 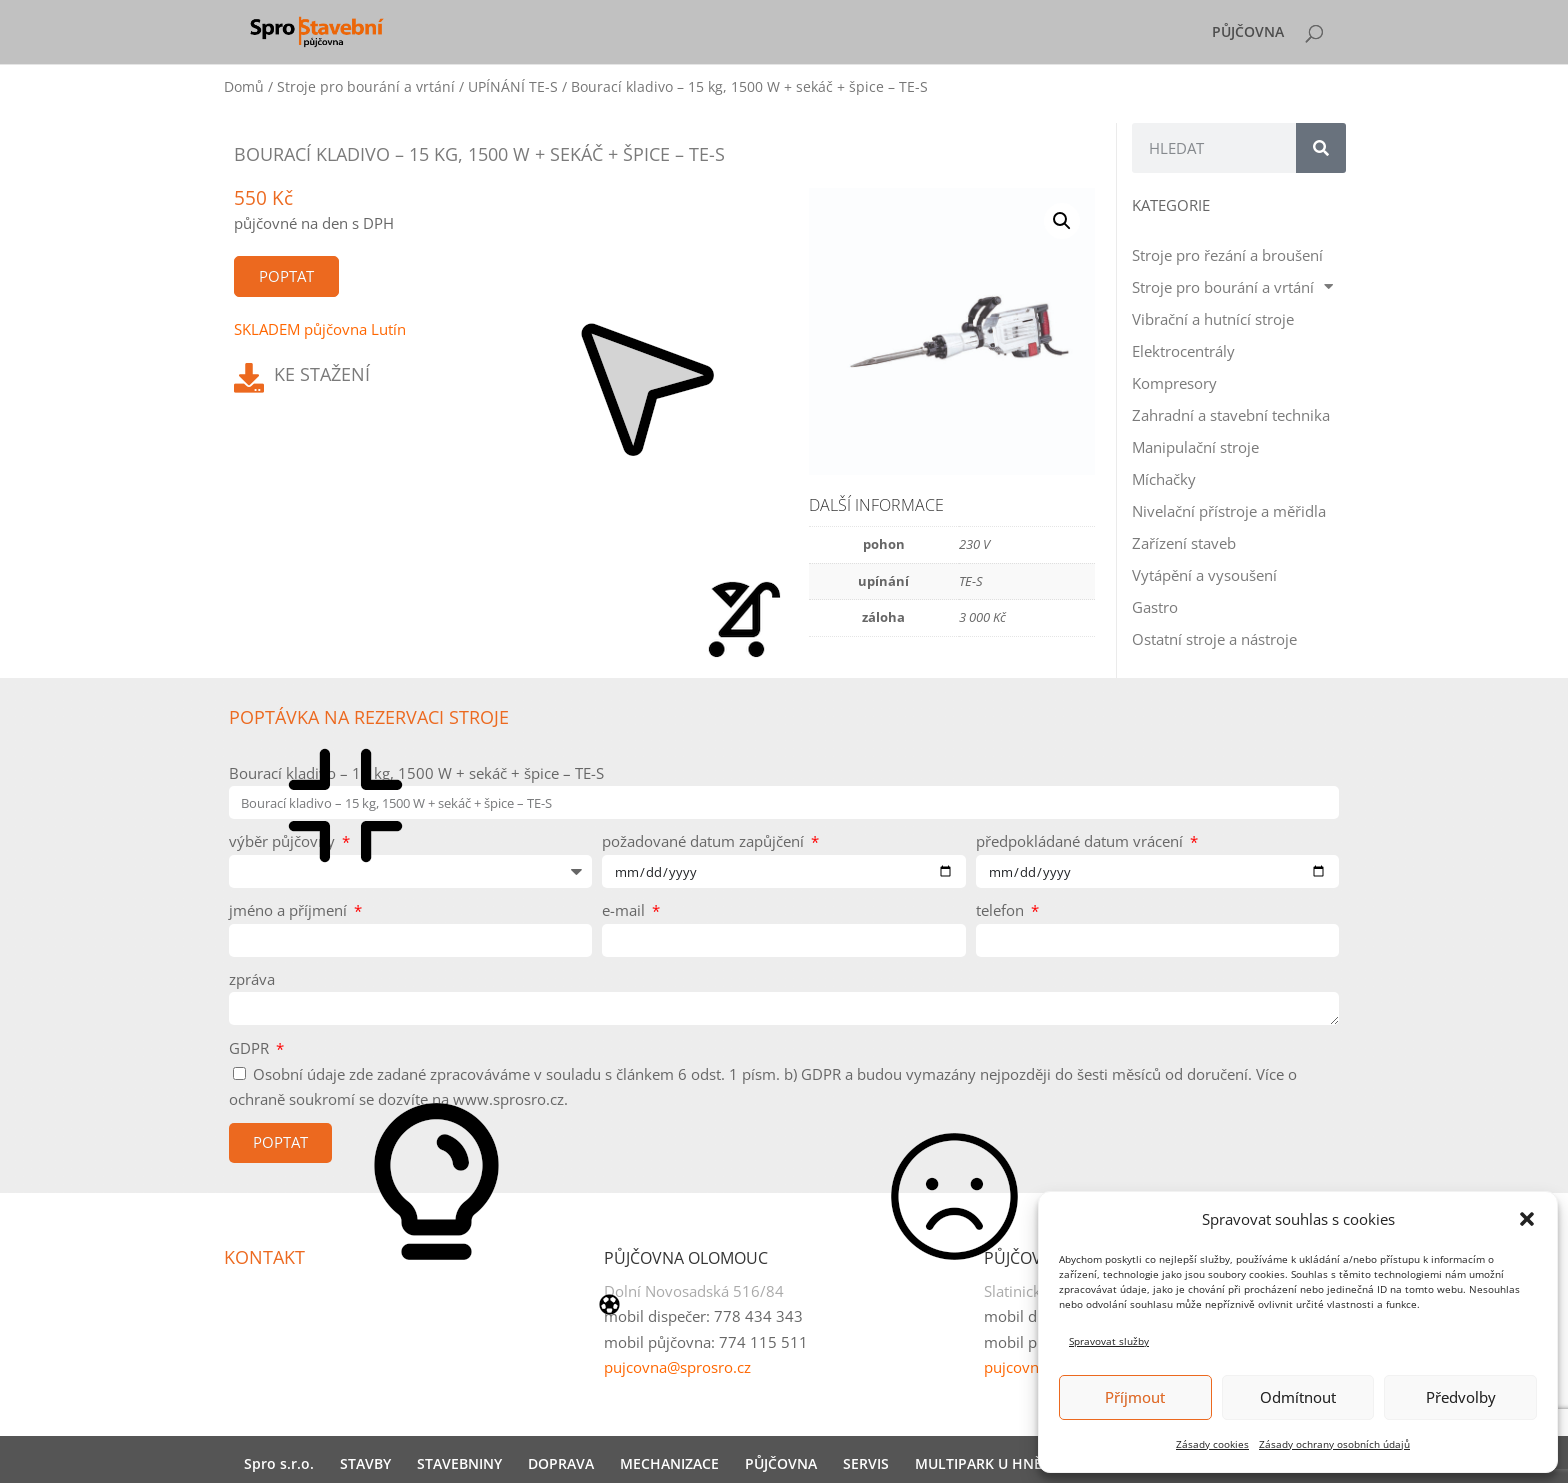 I want to click on tap to navigate to destination, so click(x=637, y=379).